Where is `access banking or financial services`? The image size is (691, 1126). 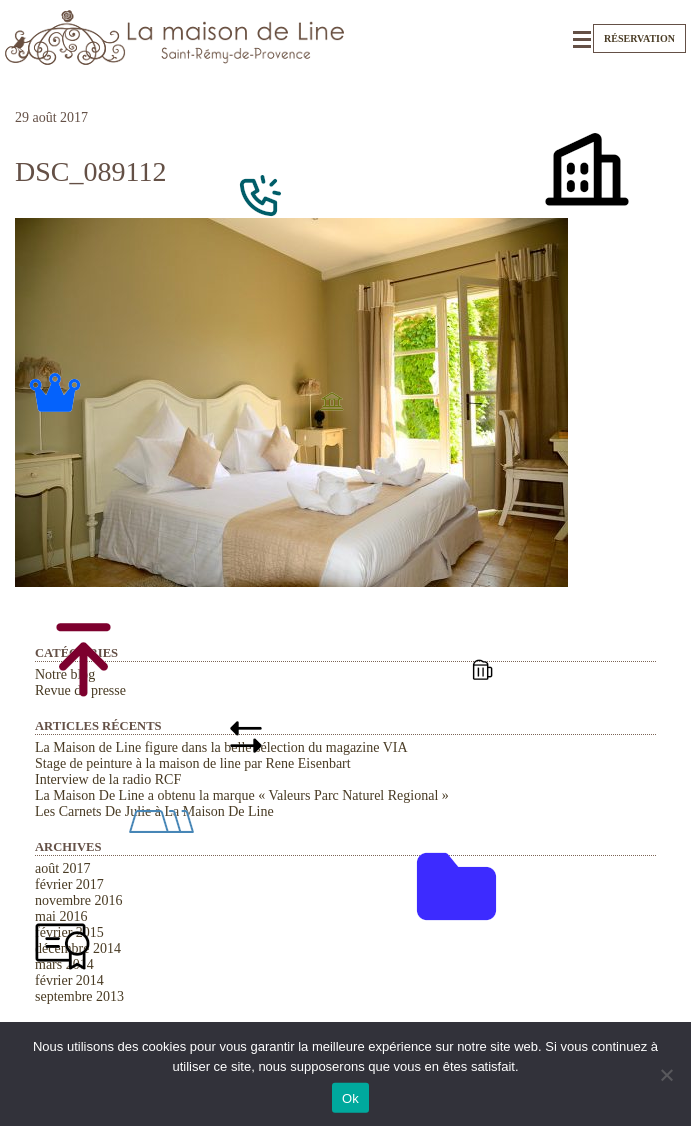
access banking or financial services is located at coordinates (332, 402).